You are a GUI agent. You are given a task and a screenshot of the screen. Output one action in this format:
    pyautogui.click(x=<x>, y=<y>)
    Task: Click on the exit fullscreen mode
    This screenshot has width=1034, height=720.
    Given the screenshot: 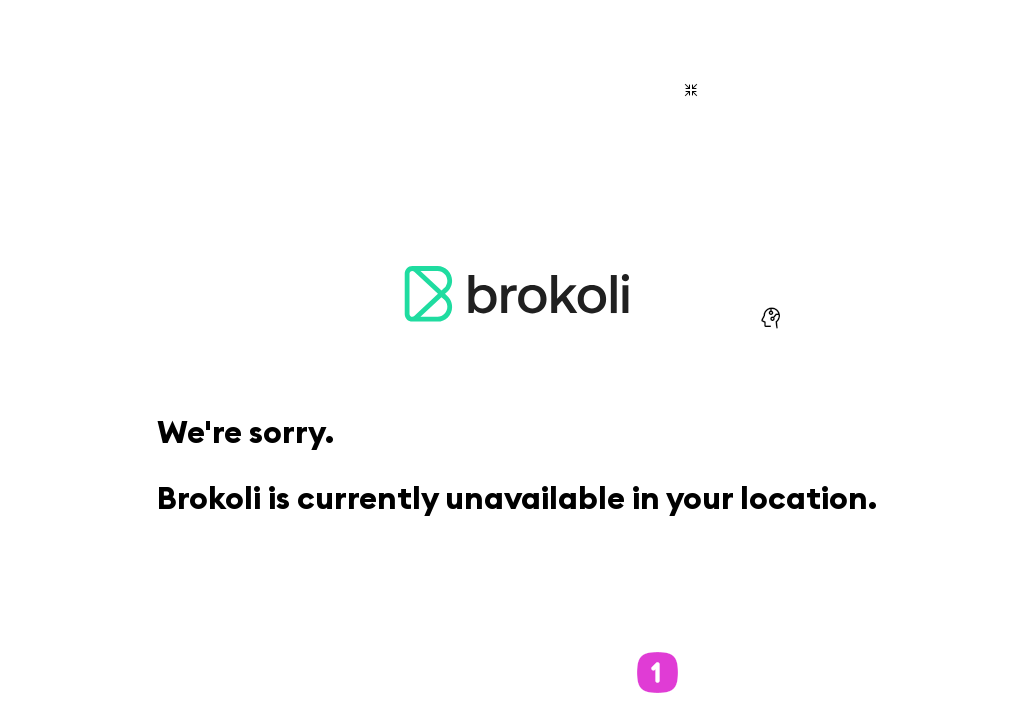 What is the action you would take?
    pyautogui.click(x=691, y=90)
    